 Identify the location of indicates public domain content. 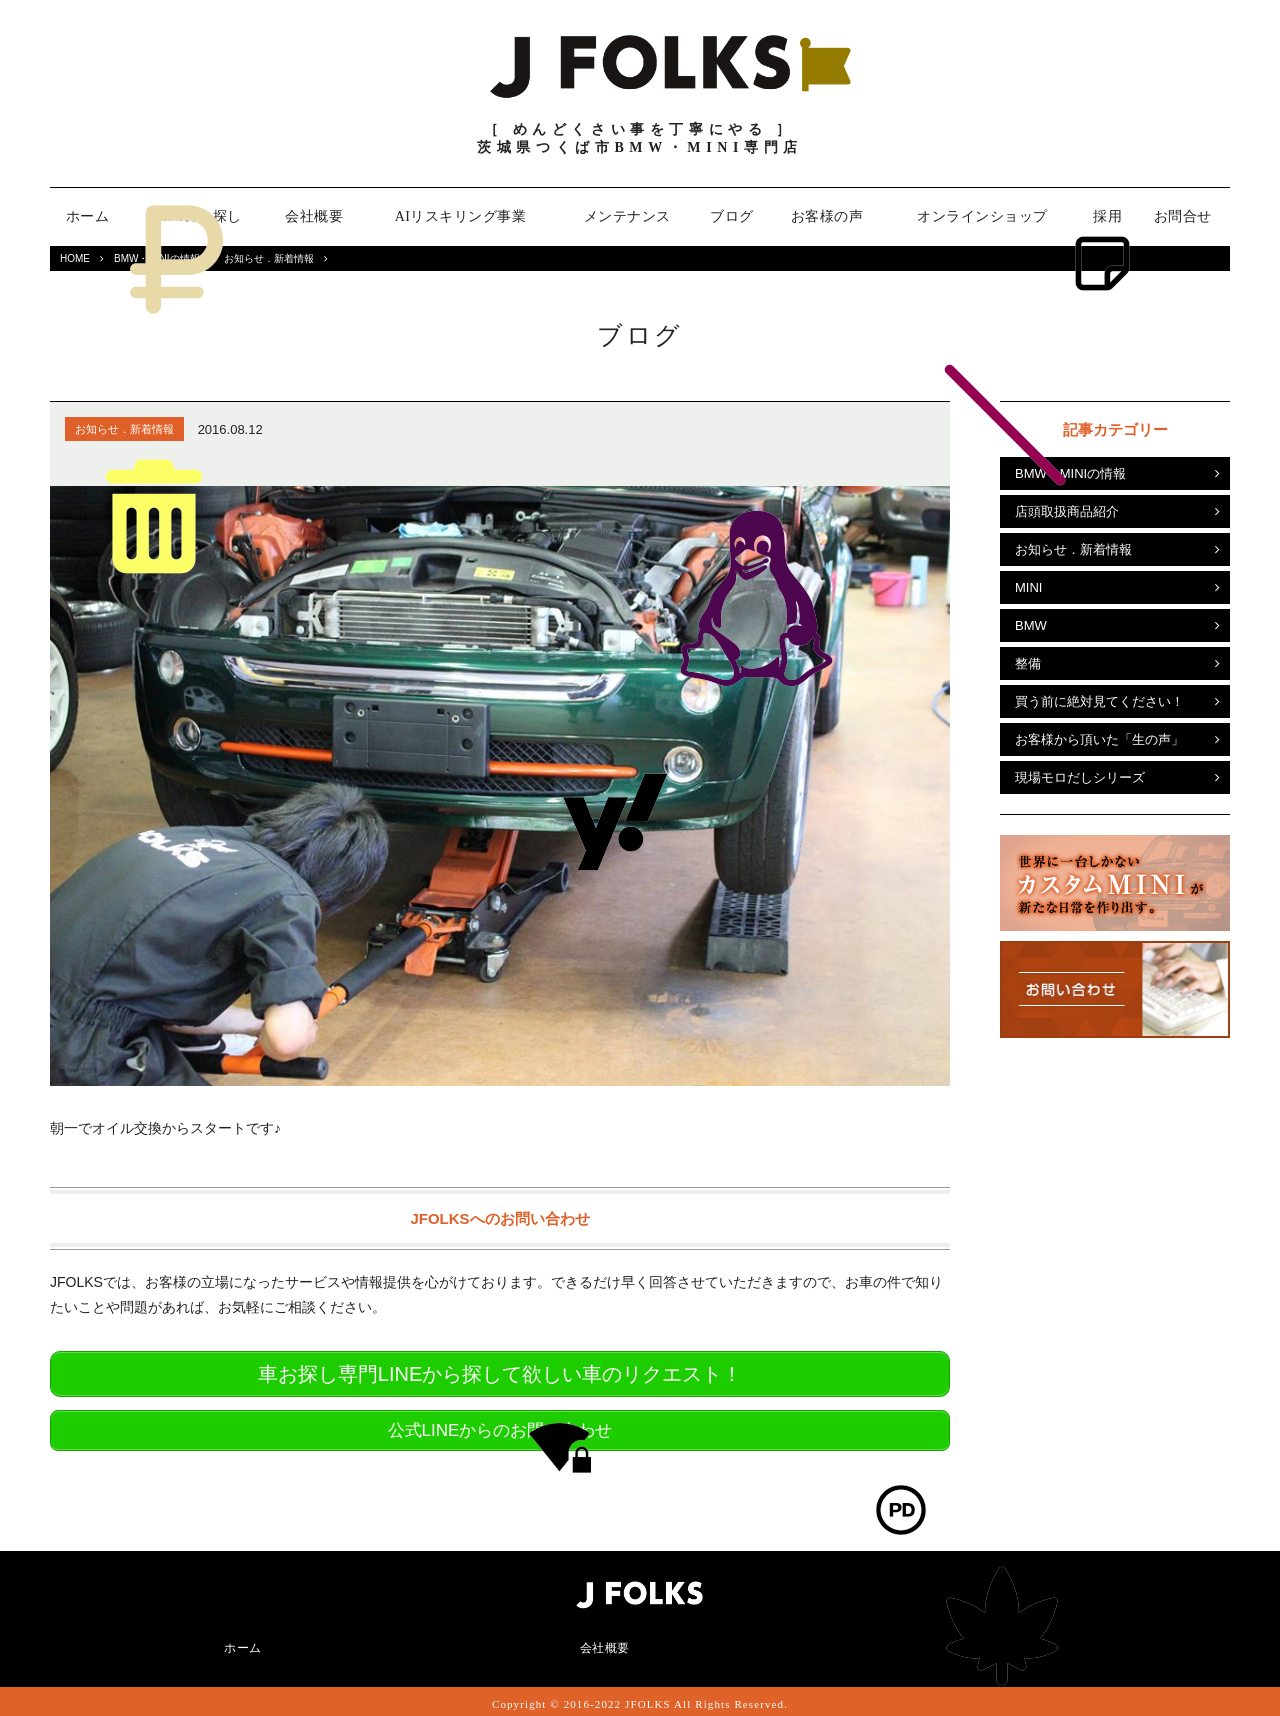
(901, 1510).